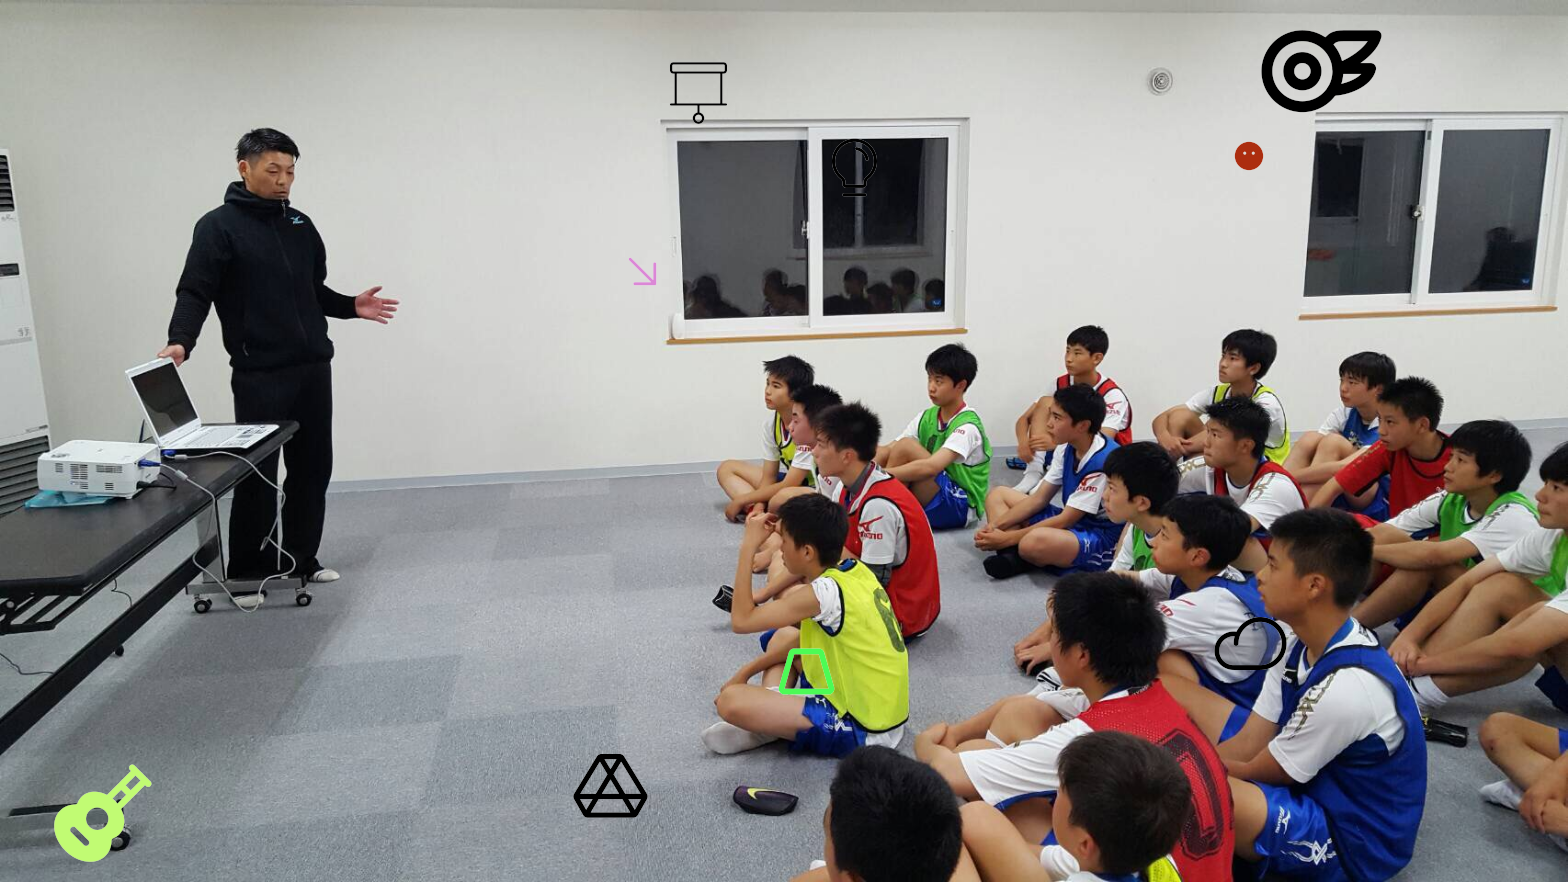  I want to click on navigate to the next item diagonally, so click(642, 271).